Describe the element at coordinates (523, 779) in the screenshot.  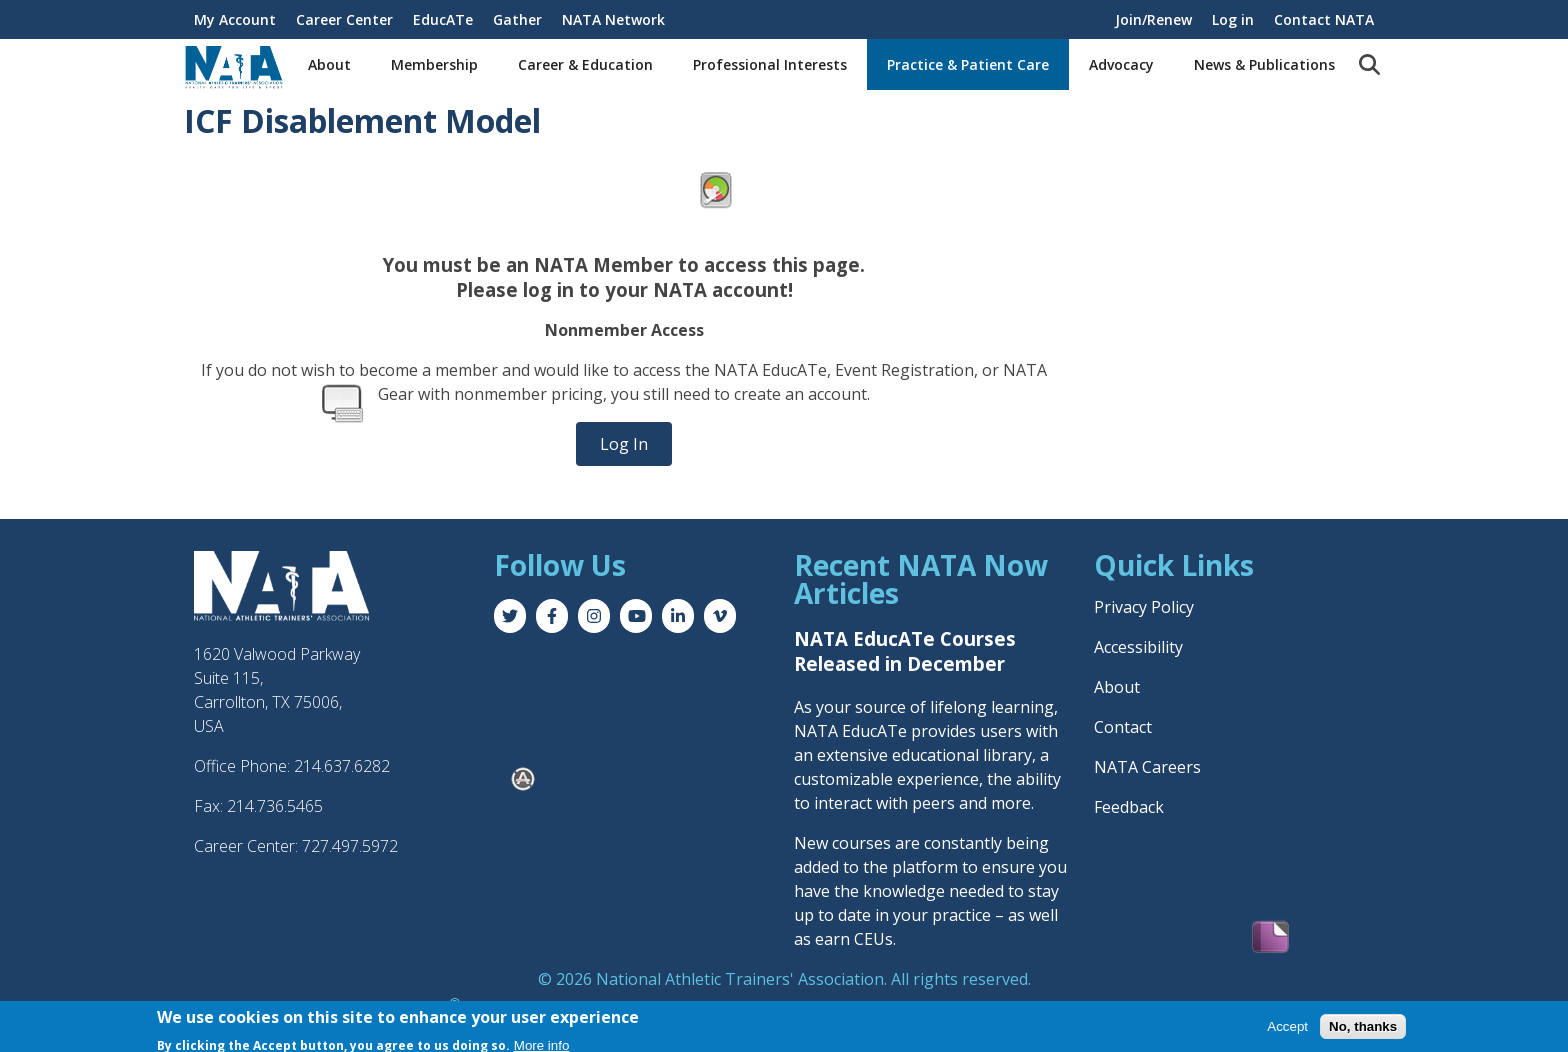
I see `open the software update manager` at that location.